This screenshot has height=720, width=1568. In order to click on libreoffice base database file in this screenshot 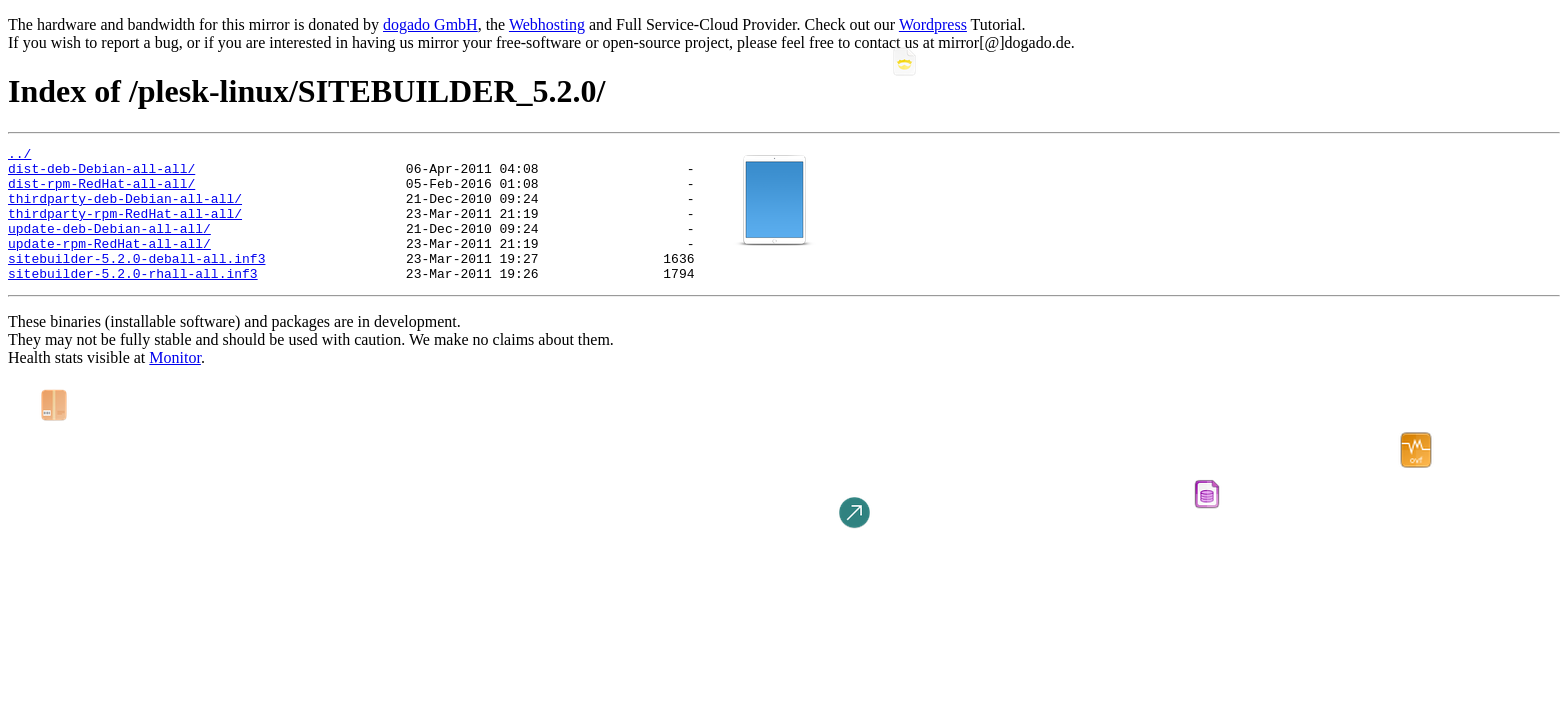, I will do `click(1207, 494)`.